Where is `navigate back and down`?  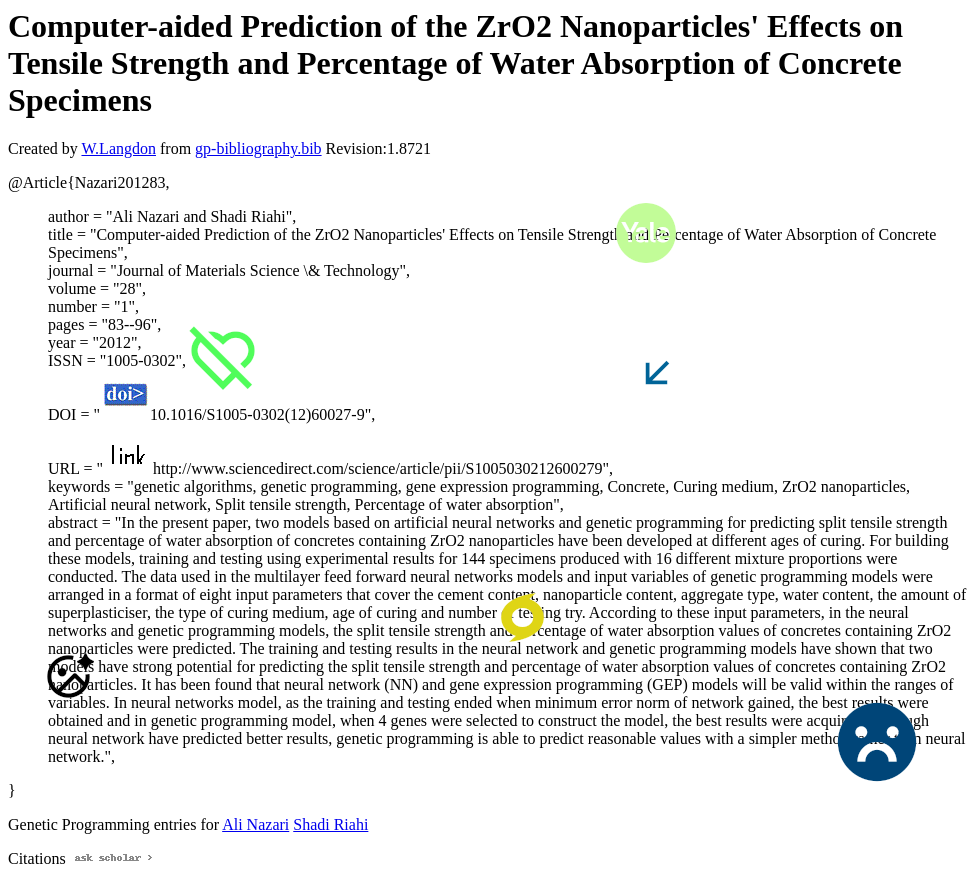 navigate back and down is located at coordinates (655, 374).